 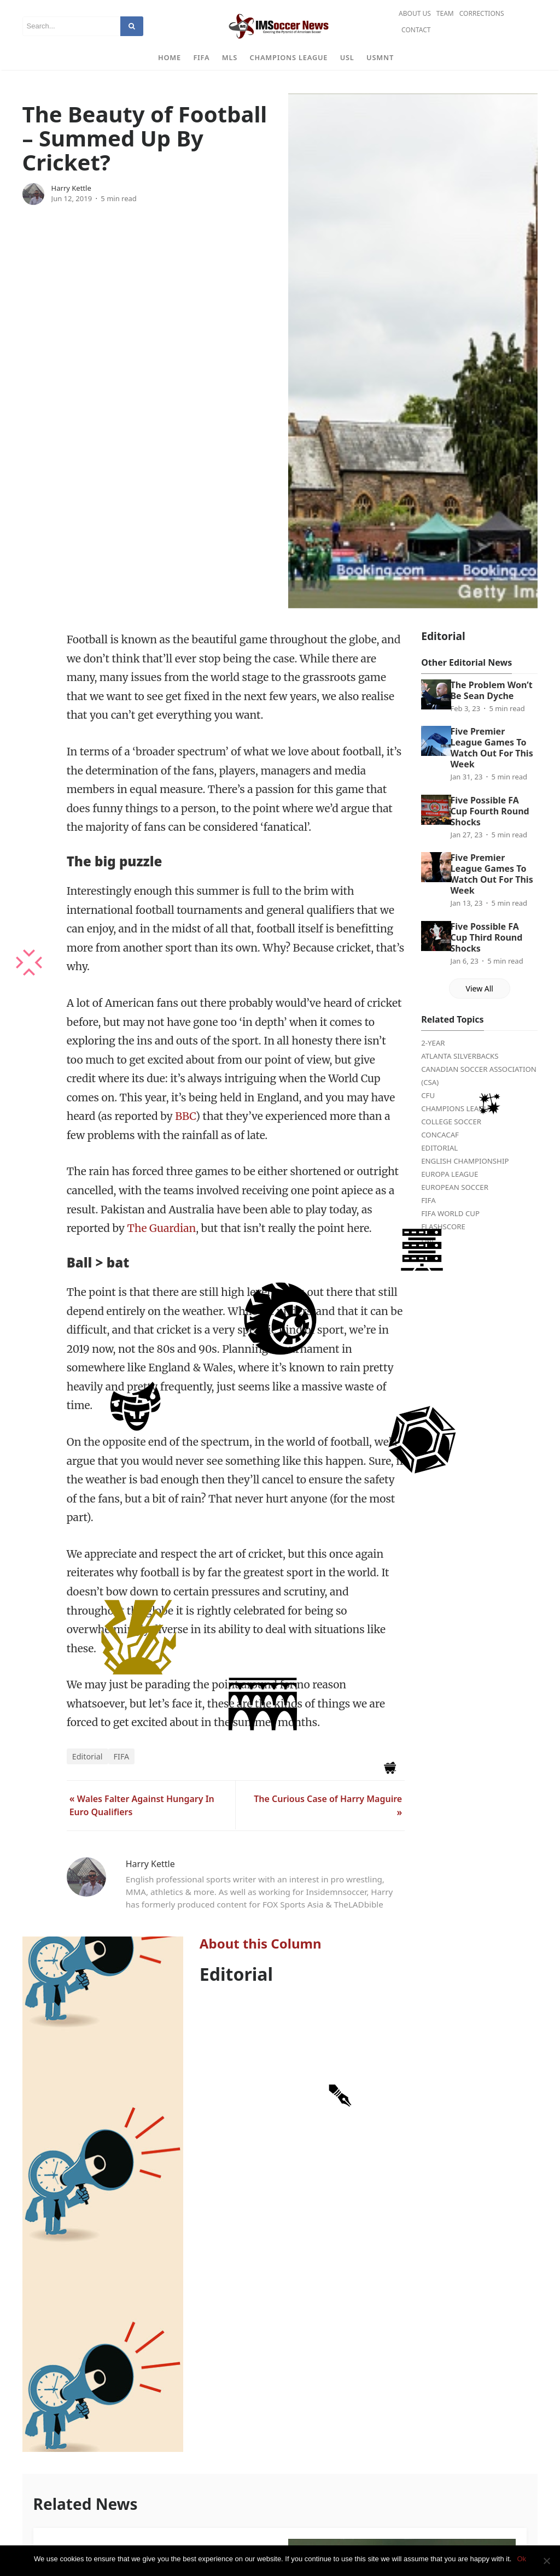 I want to click on indicates energy discharge or power dispersal, so click(x=138, y=1637).